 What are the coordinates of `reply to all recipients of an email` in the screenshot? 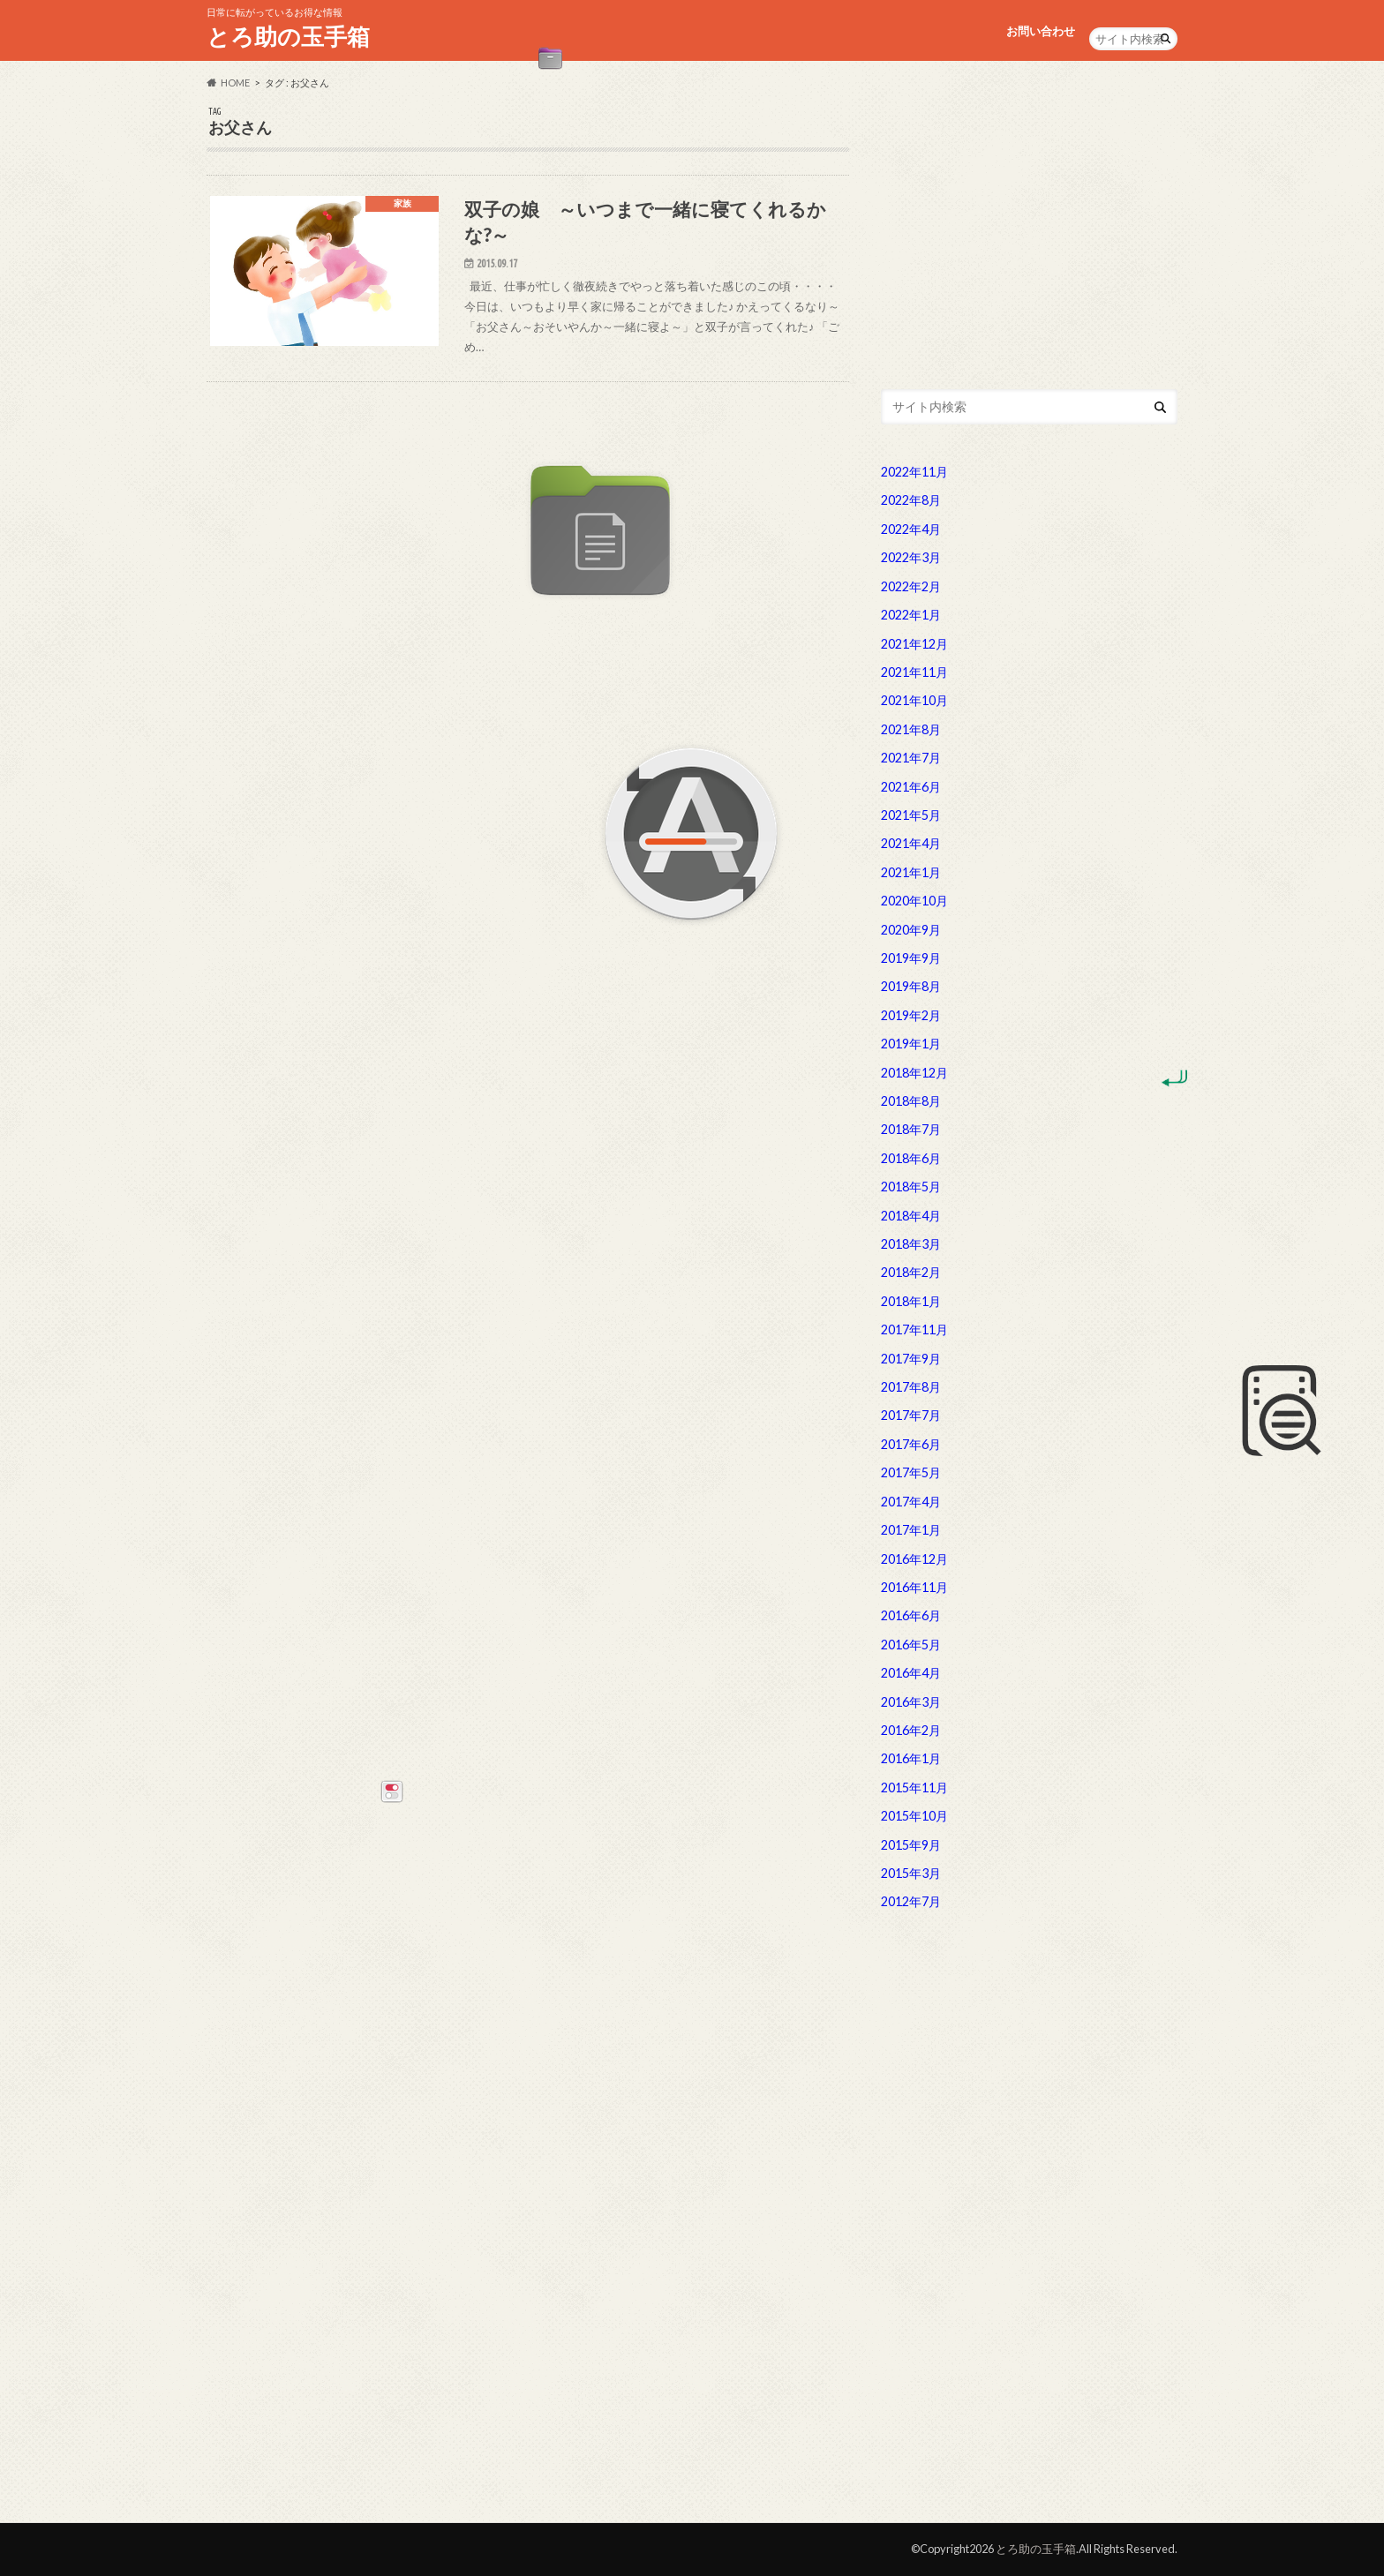 It's located at (1174, 1077).